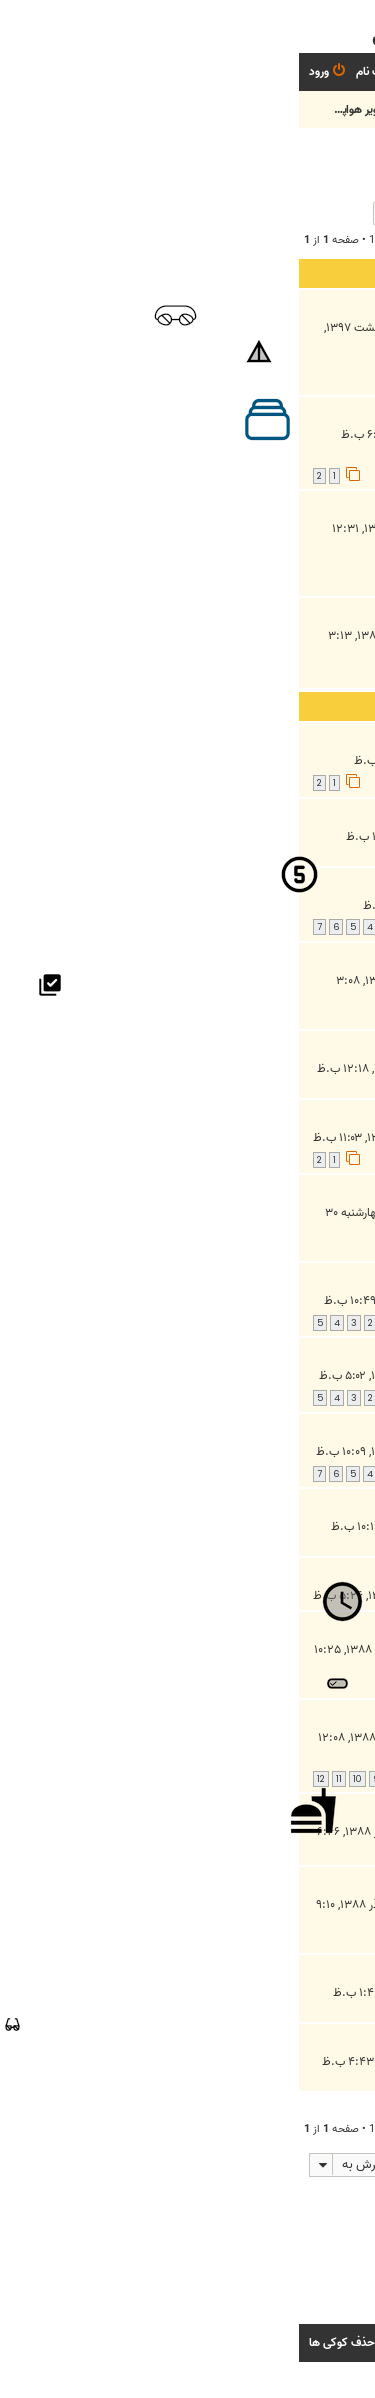 The image size is (375, 2398). I want to click on view image details or metadata, so click(259, 351).